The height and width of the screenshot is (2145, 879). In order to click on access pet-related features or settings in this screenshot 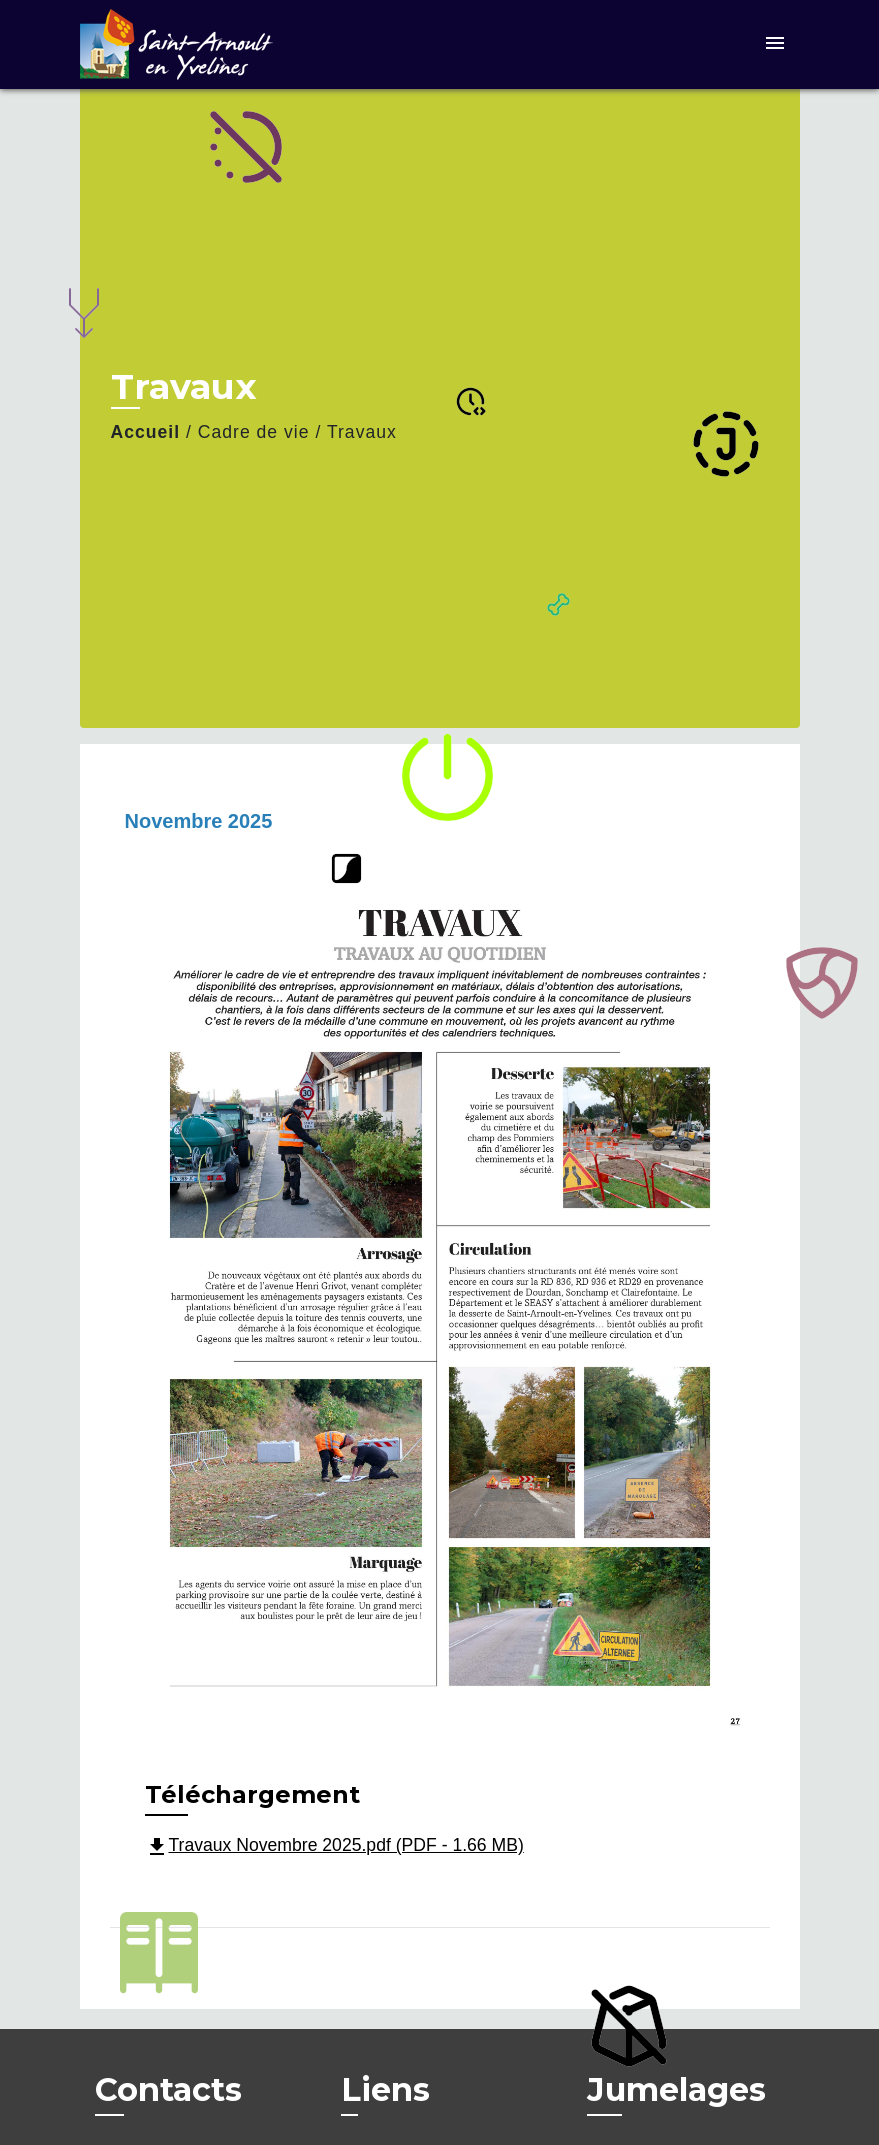, I will do `click(558, 604)`.